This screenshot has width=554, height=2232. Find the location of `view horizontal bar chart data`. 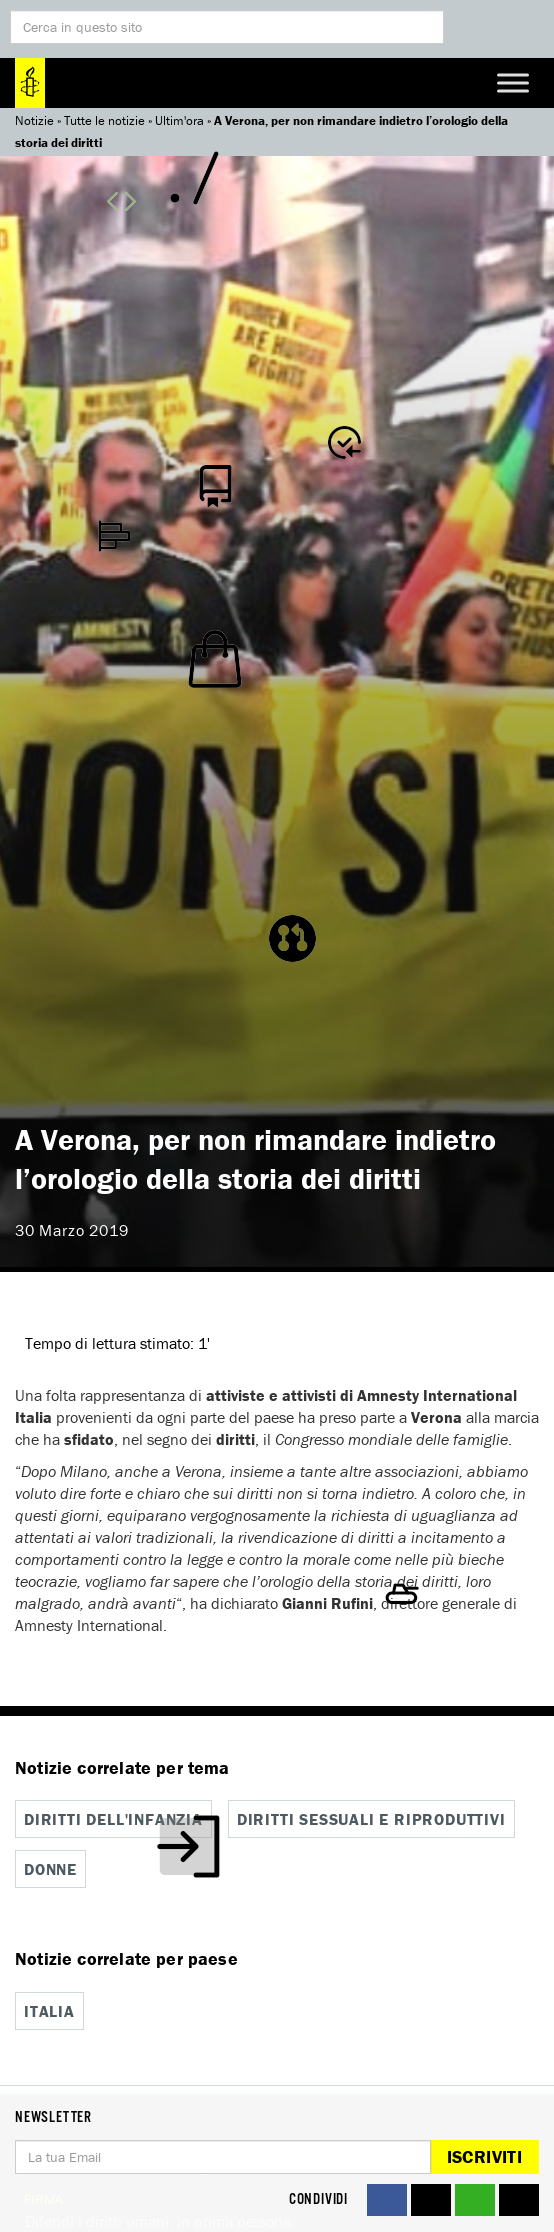

view horizontal bar chart data is located at coordinates (113, 536).